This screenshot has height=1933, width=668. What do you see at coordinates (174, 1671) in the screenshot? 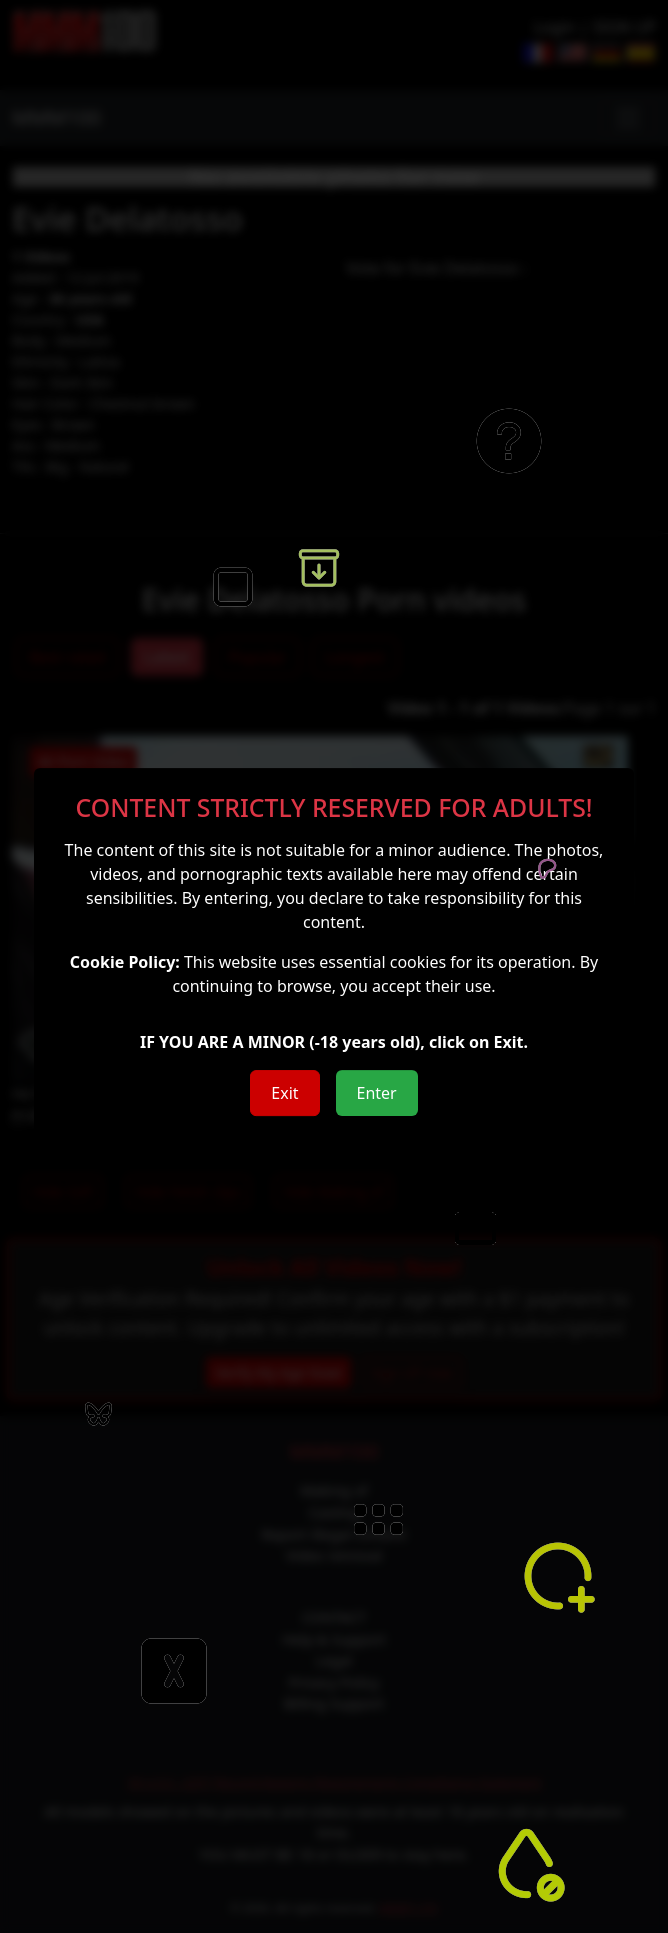
I see `close or dismiss a window` at bounding box center [174, 1671].